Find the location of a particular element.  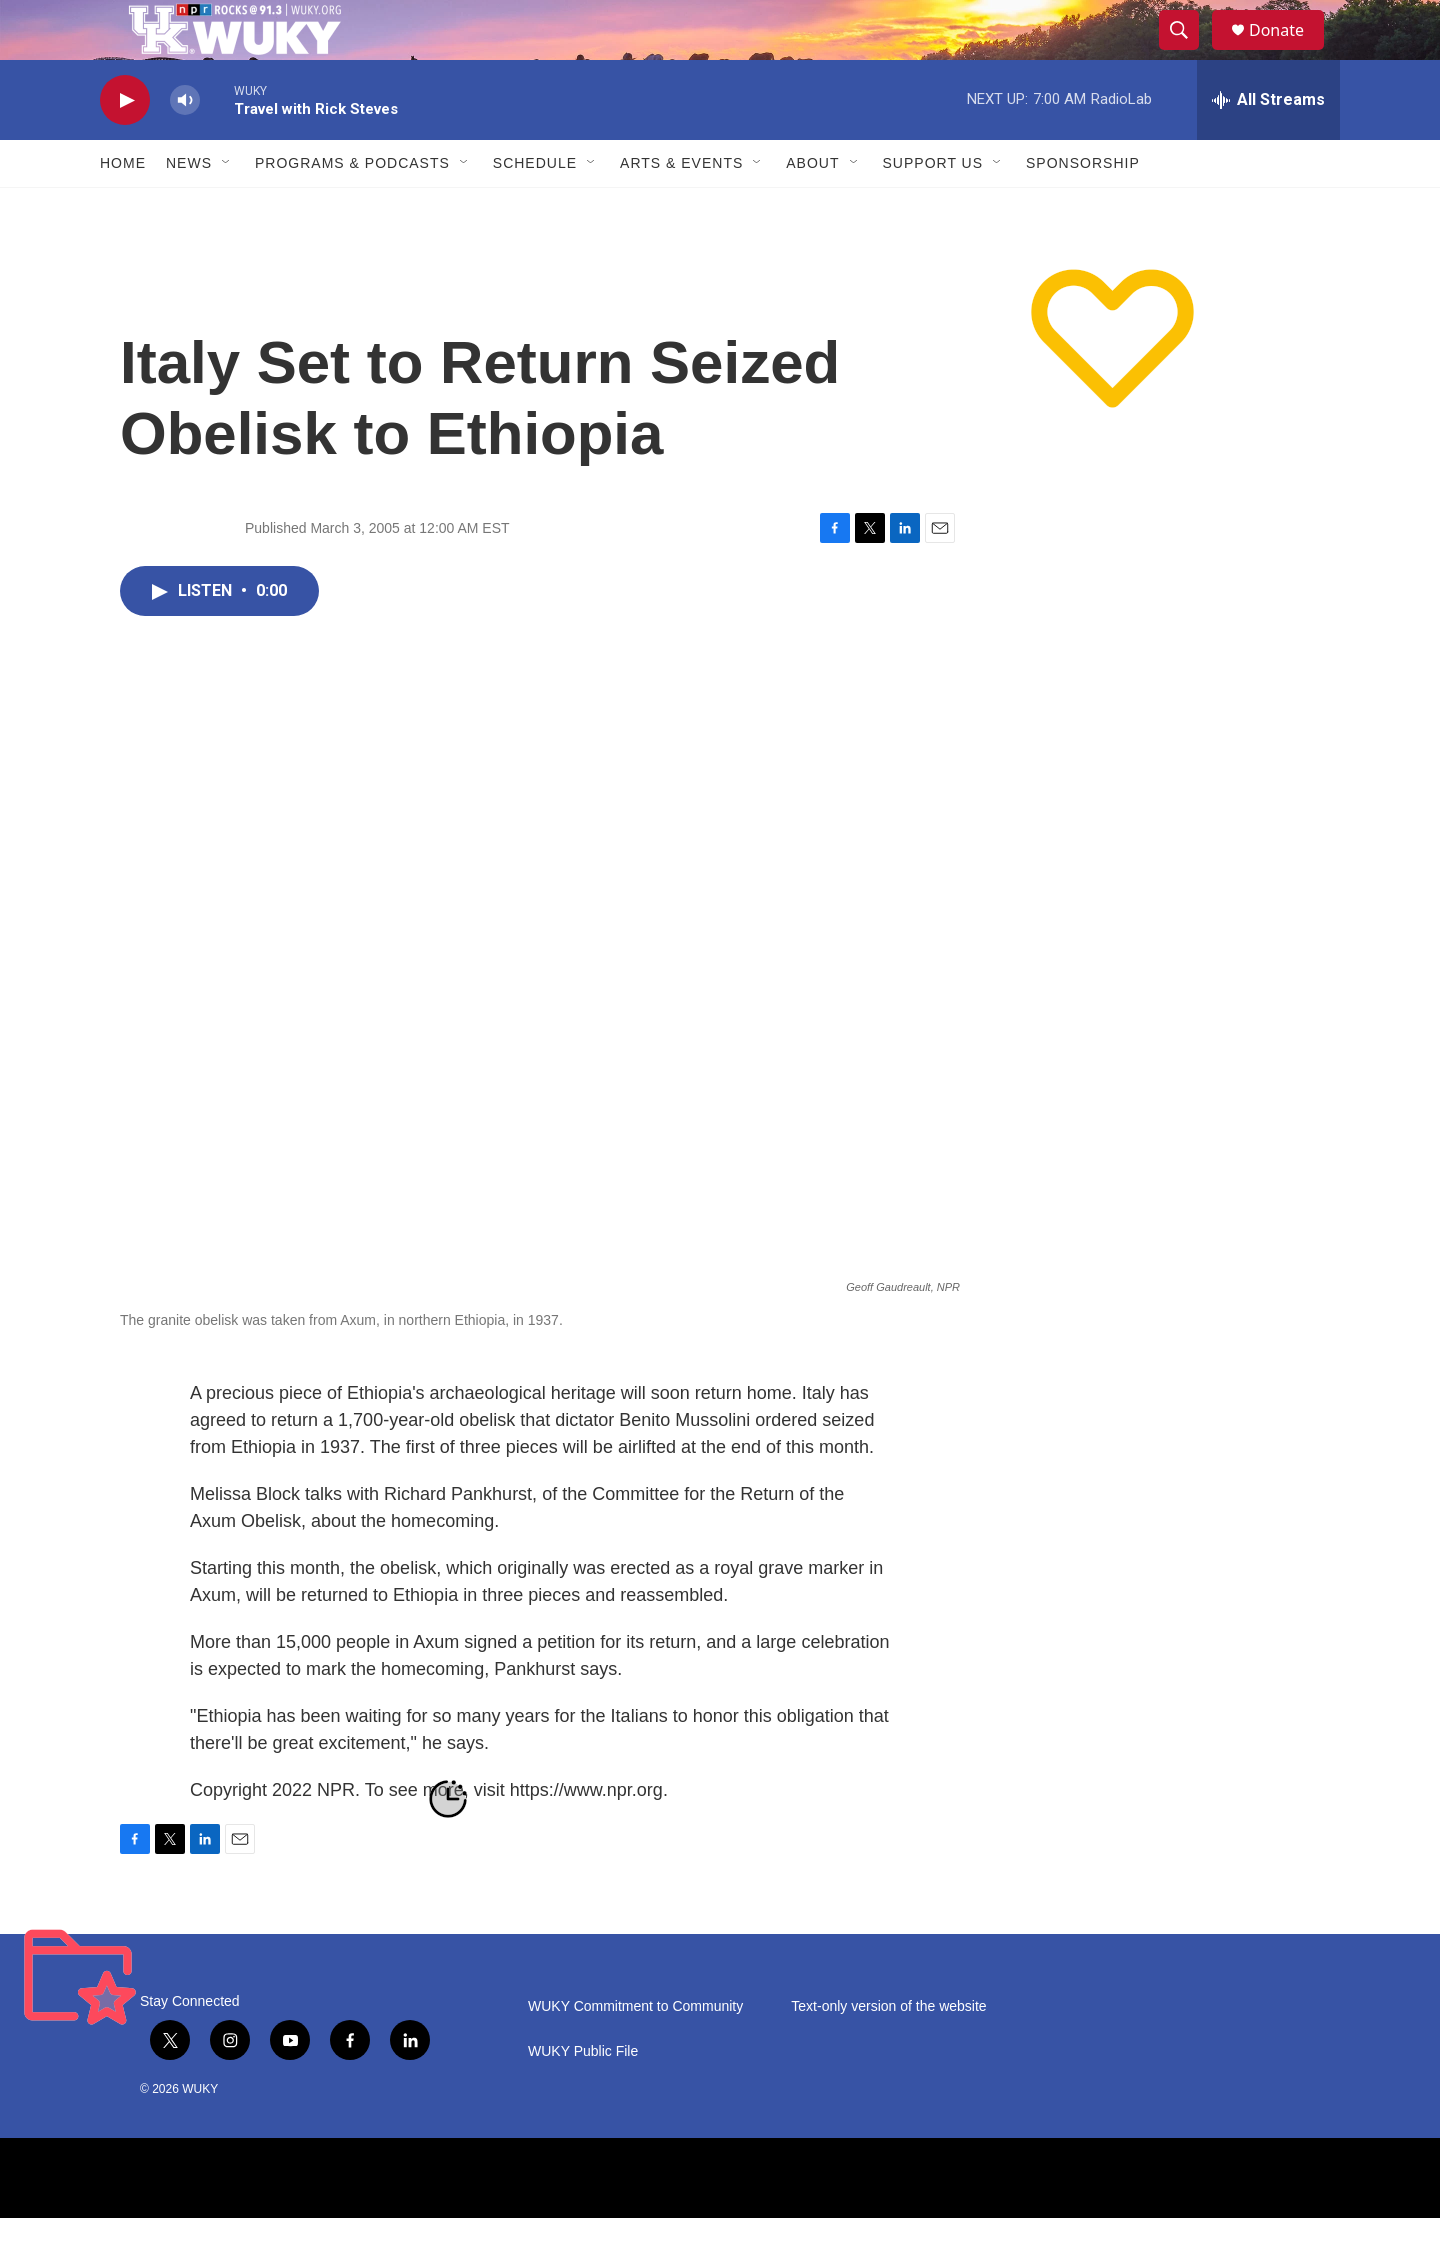

view remaining time or countdown timer is located at coordinates (448, 1799).